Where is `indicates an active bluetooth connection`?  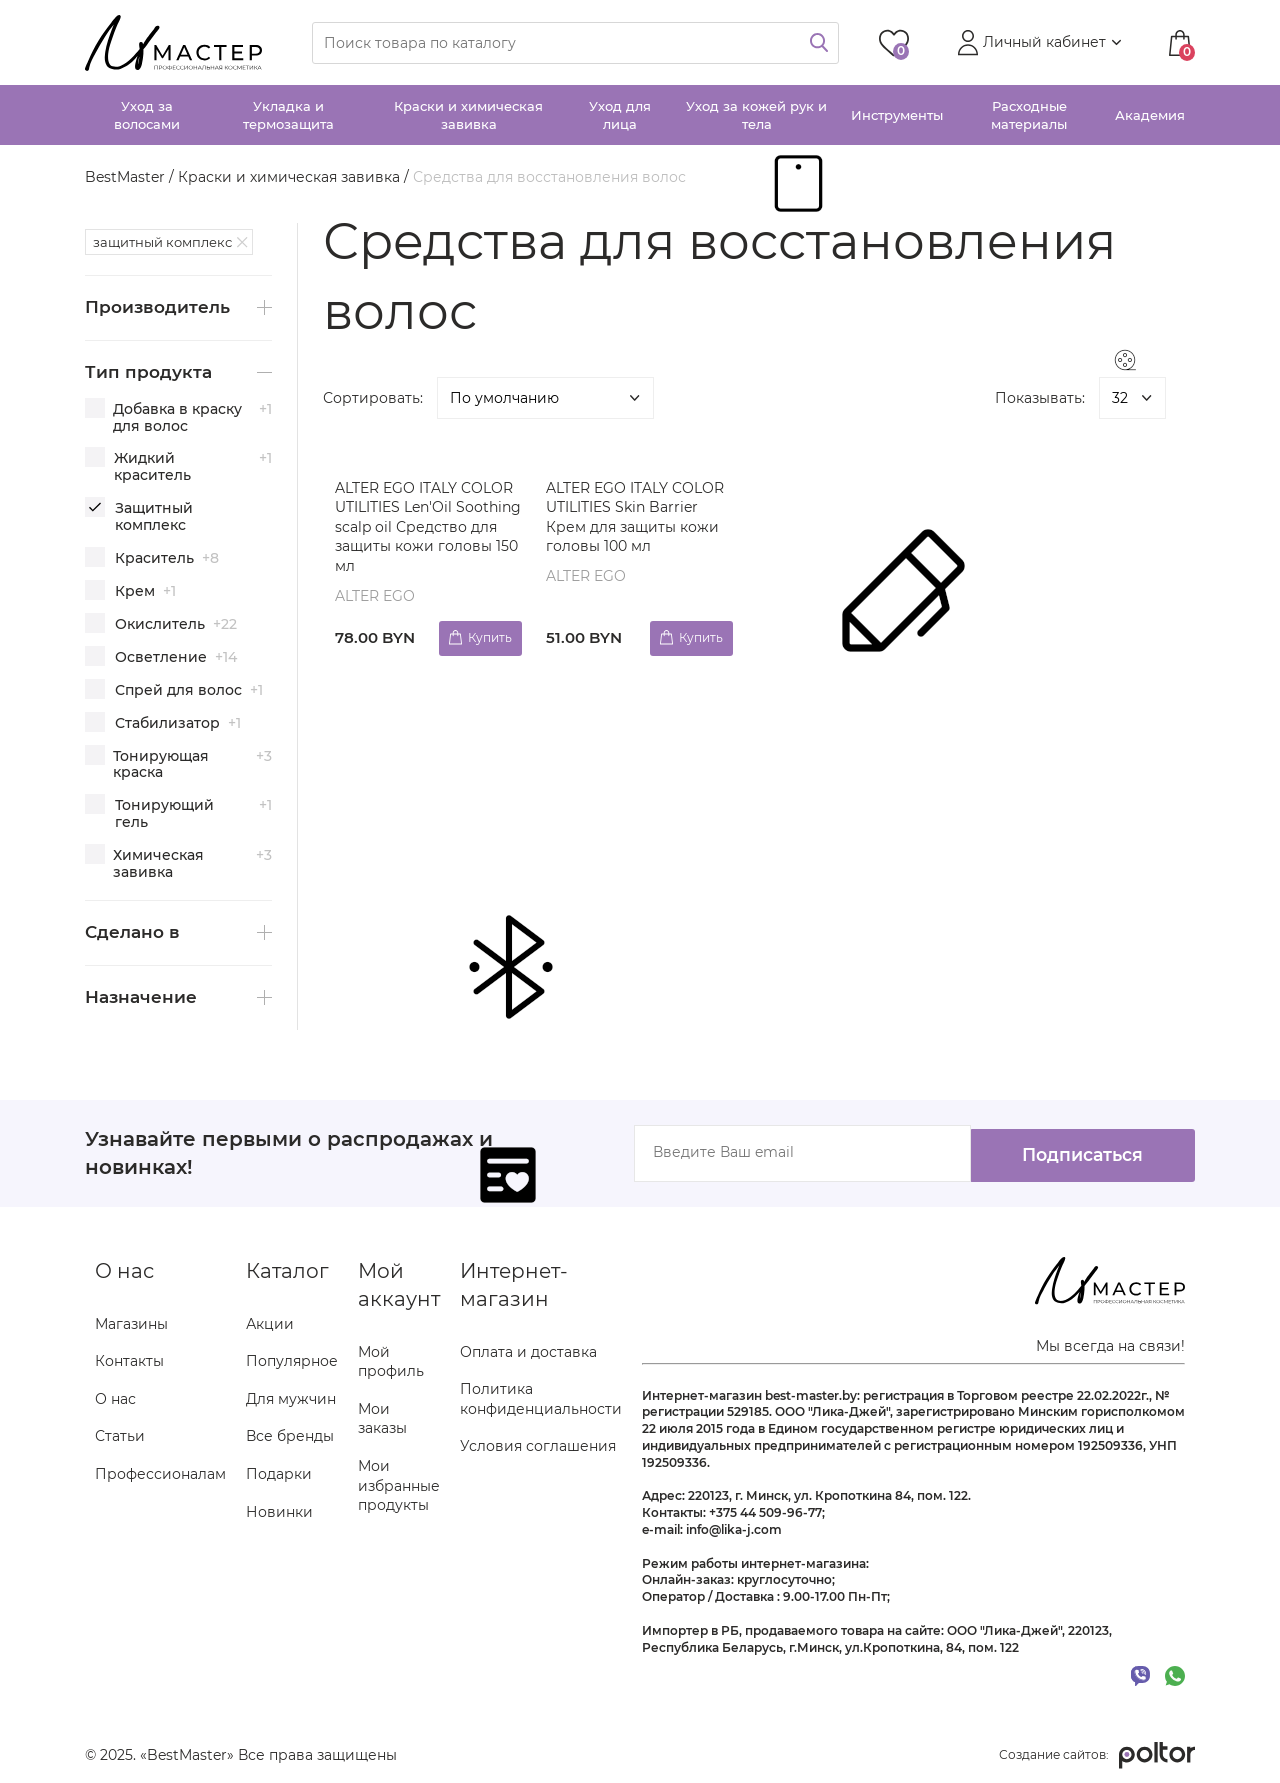
indicates an active bluetooth connection is located at coordinates (509, 967).